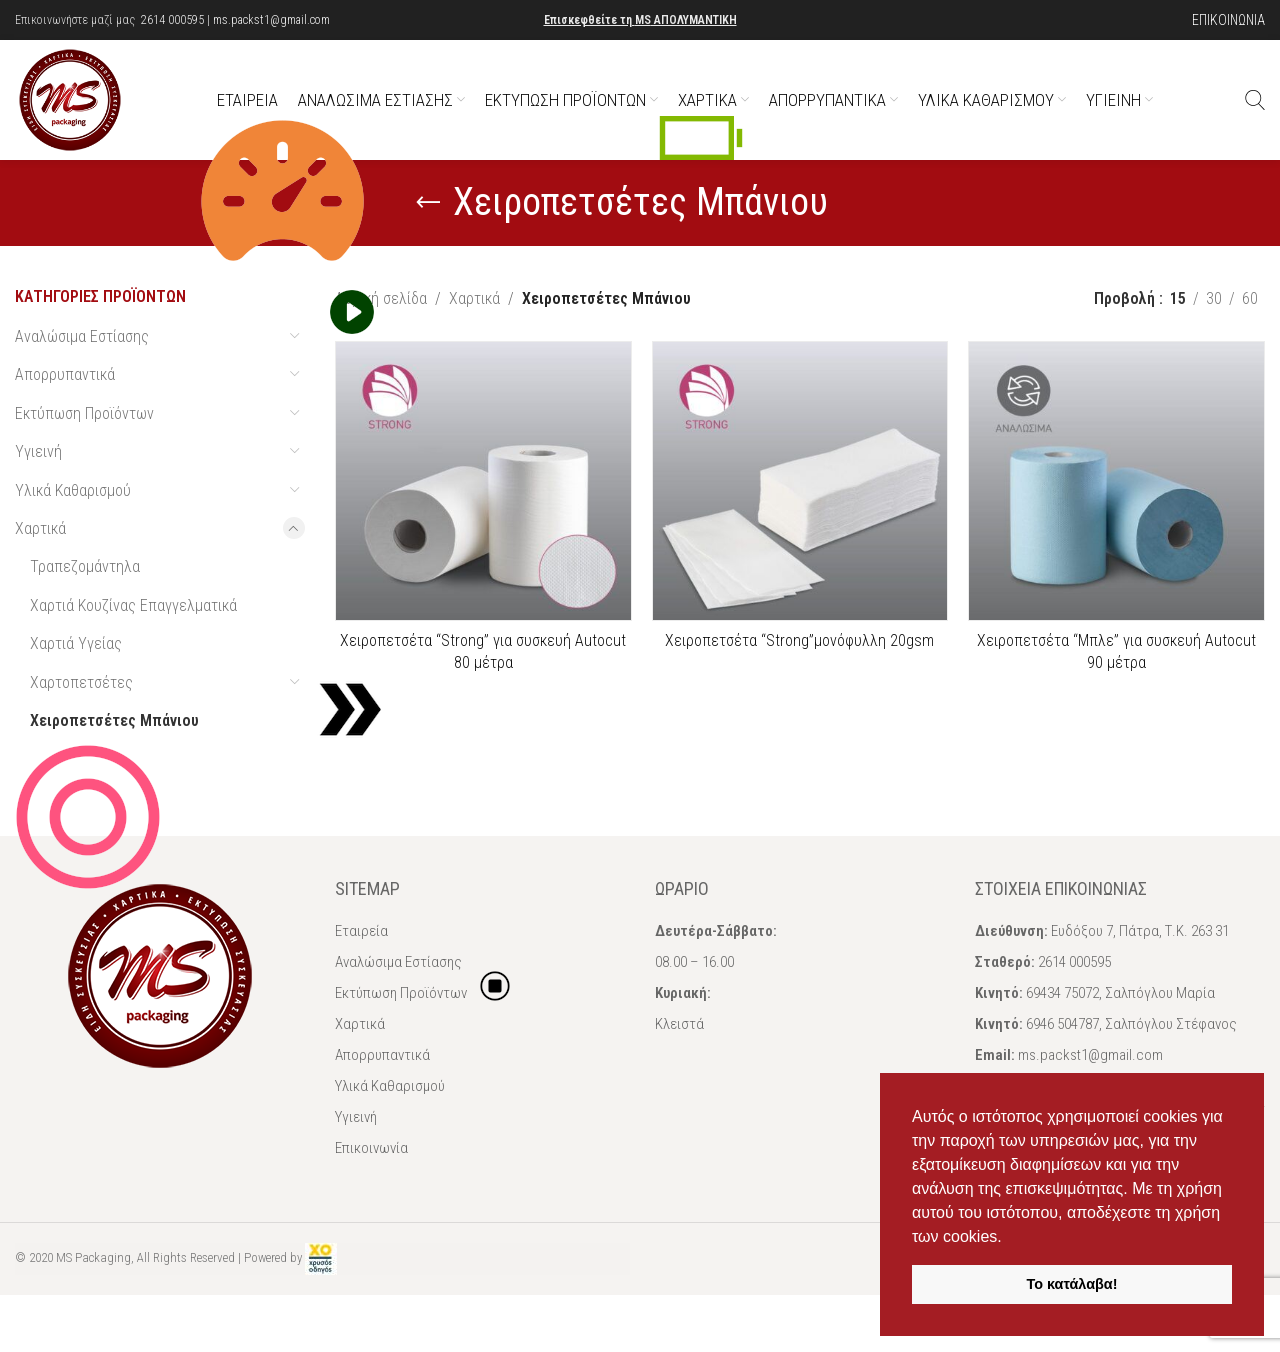  What do you see at coordinates (701, 138) in the screenshot?
I see `indicates battery is completely drained` at bounding box center [701, 138].